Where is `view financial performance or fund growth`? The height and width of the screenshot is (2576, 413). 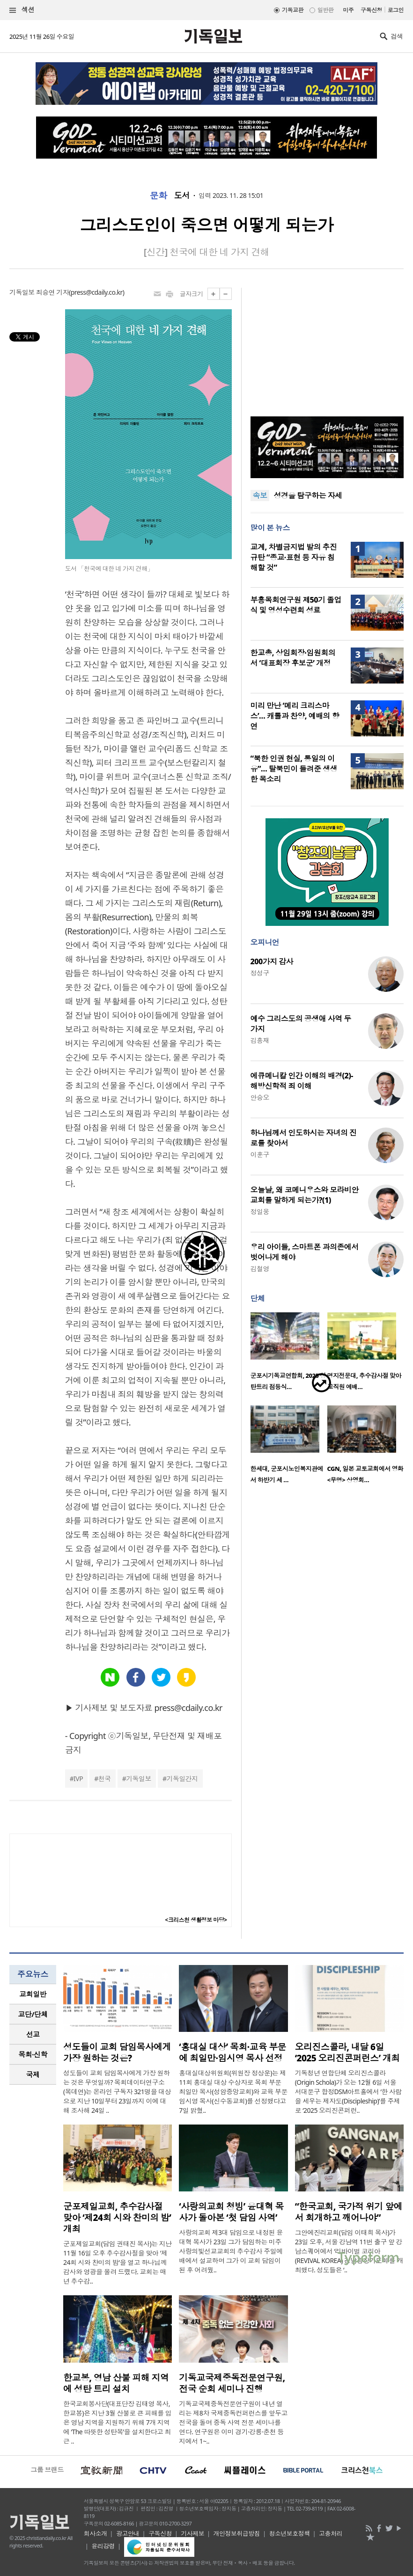
view financial performance or fund growth is located at coordinates (321, 1383).